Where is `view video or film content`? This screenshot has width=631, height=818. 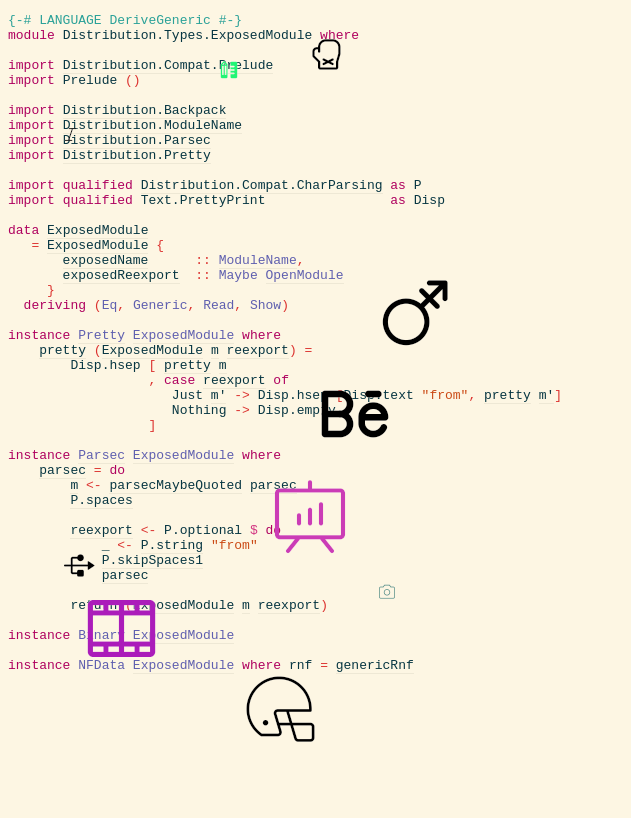
view video or film content is located at coordinates (121, 628).